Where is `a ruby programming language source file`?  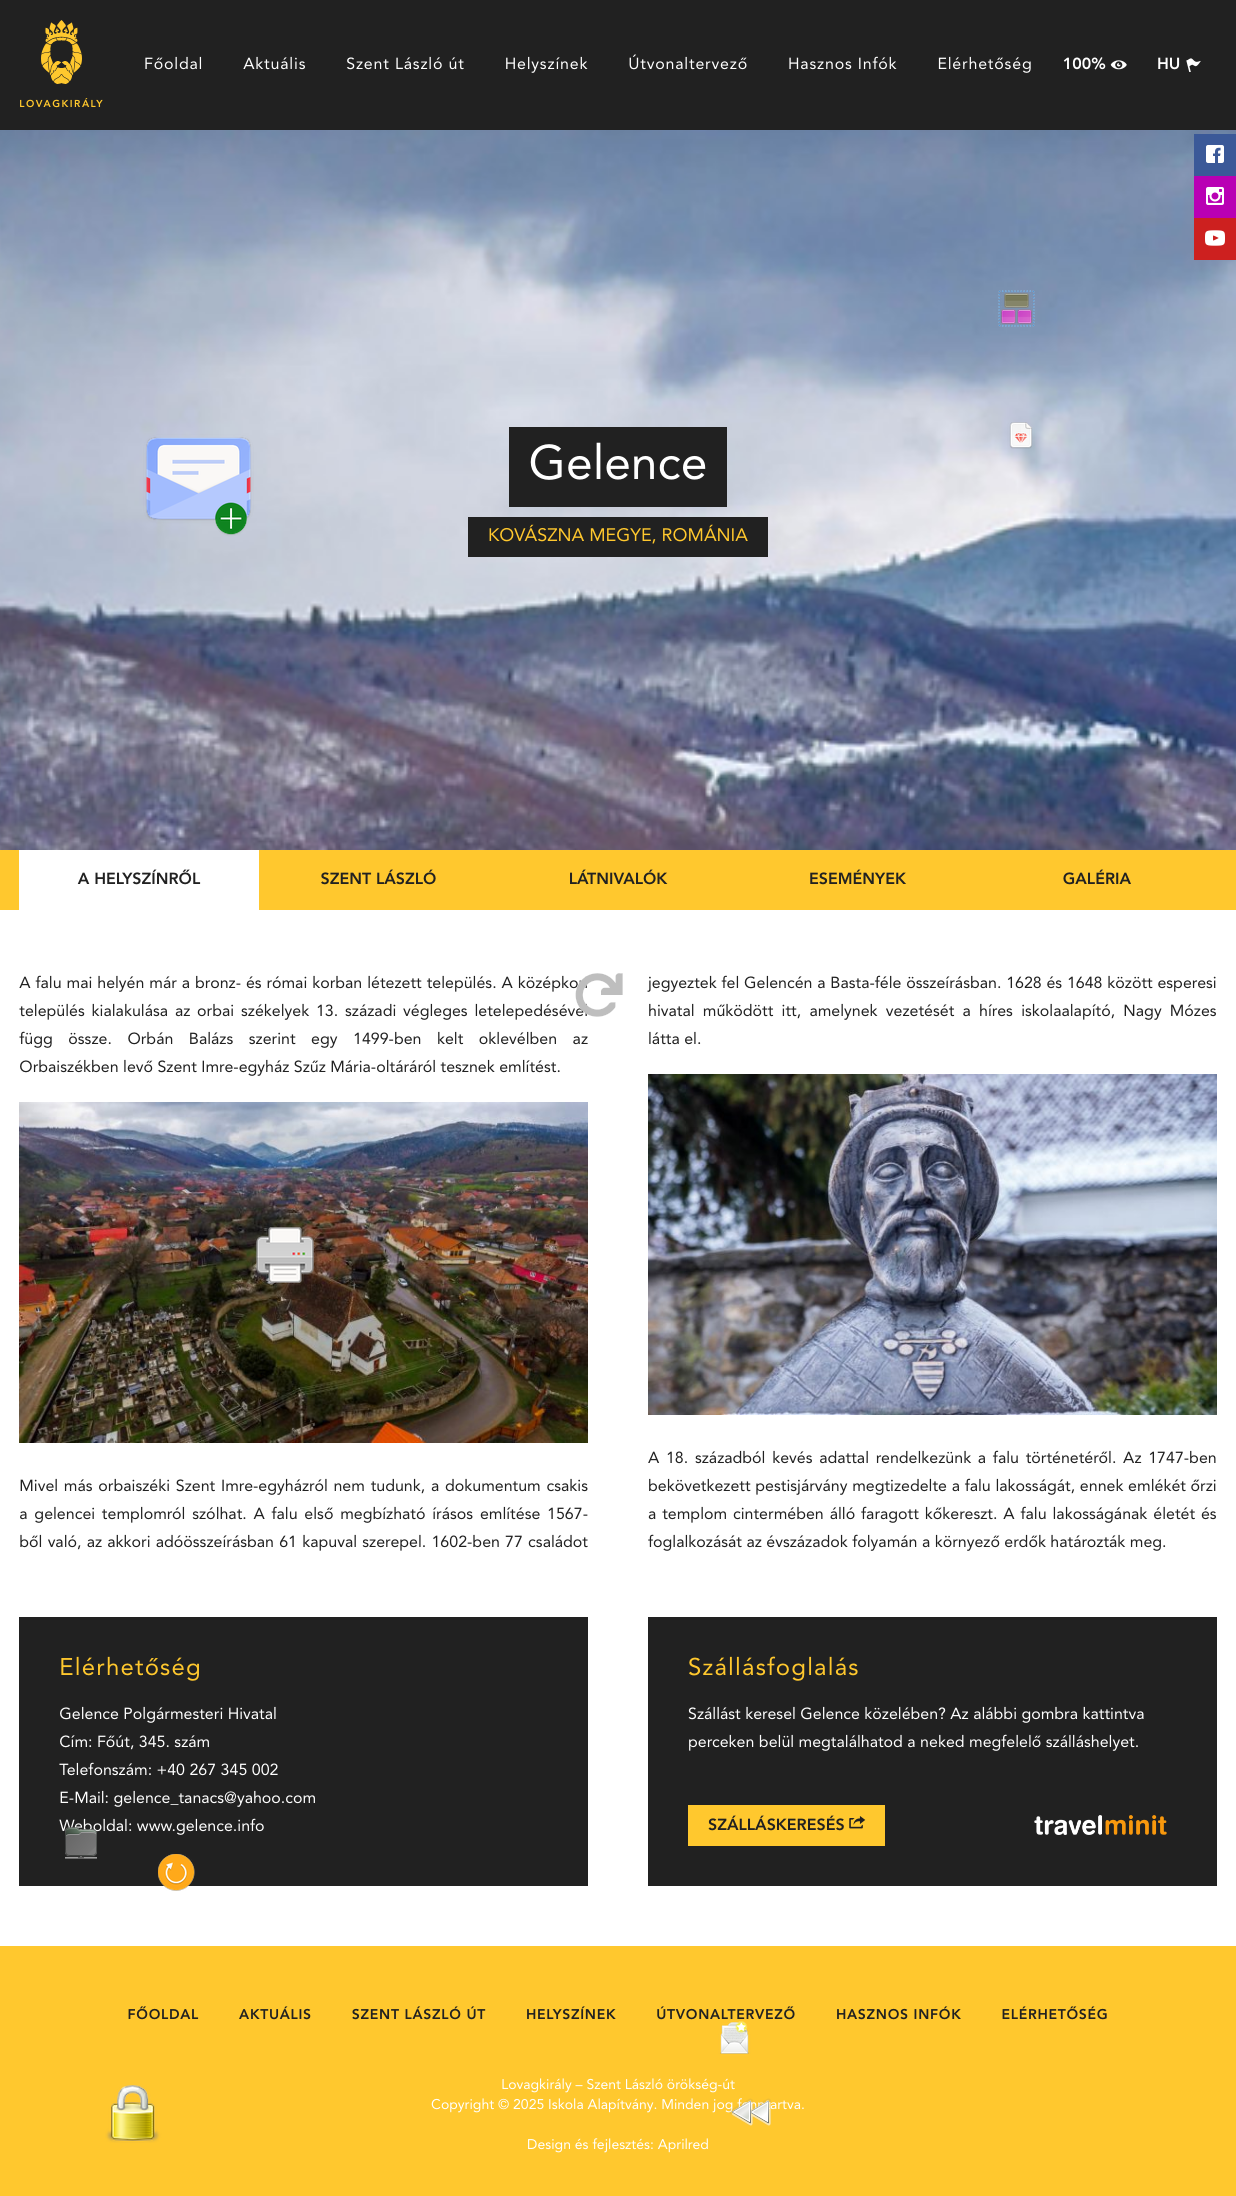 a ruby programming language source file is located at coordinates (1021, 435).